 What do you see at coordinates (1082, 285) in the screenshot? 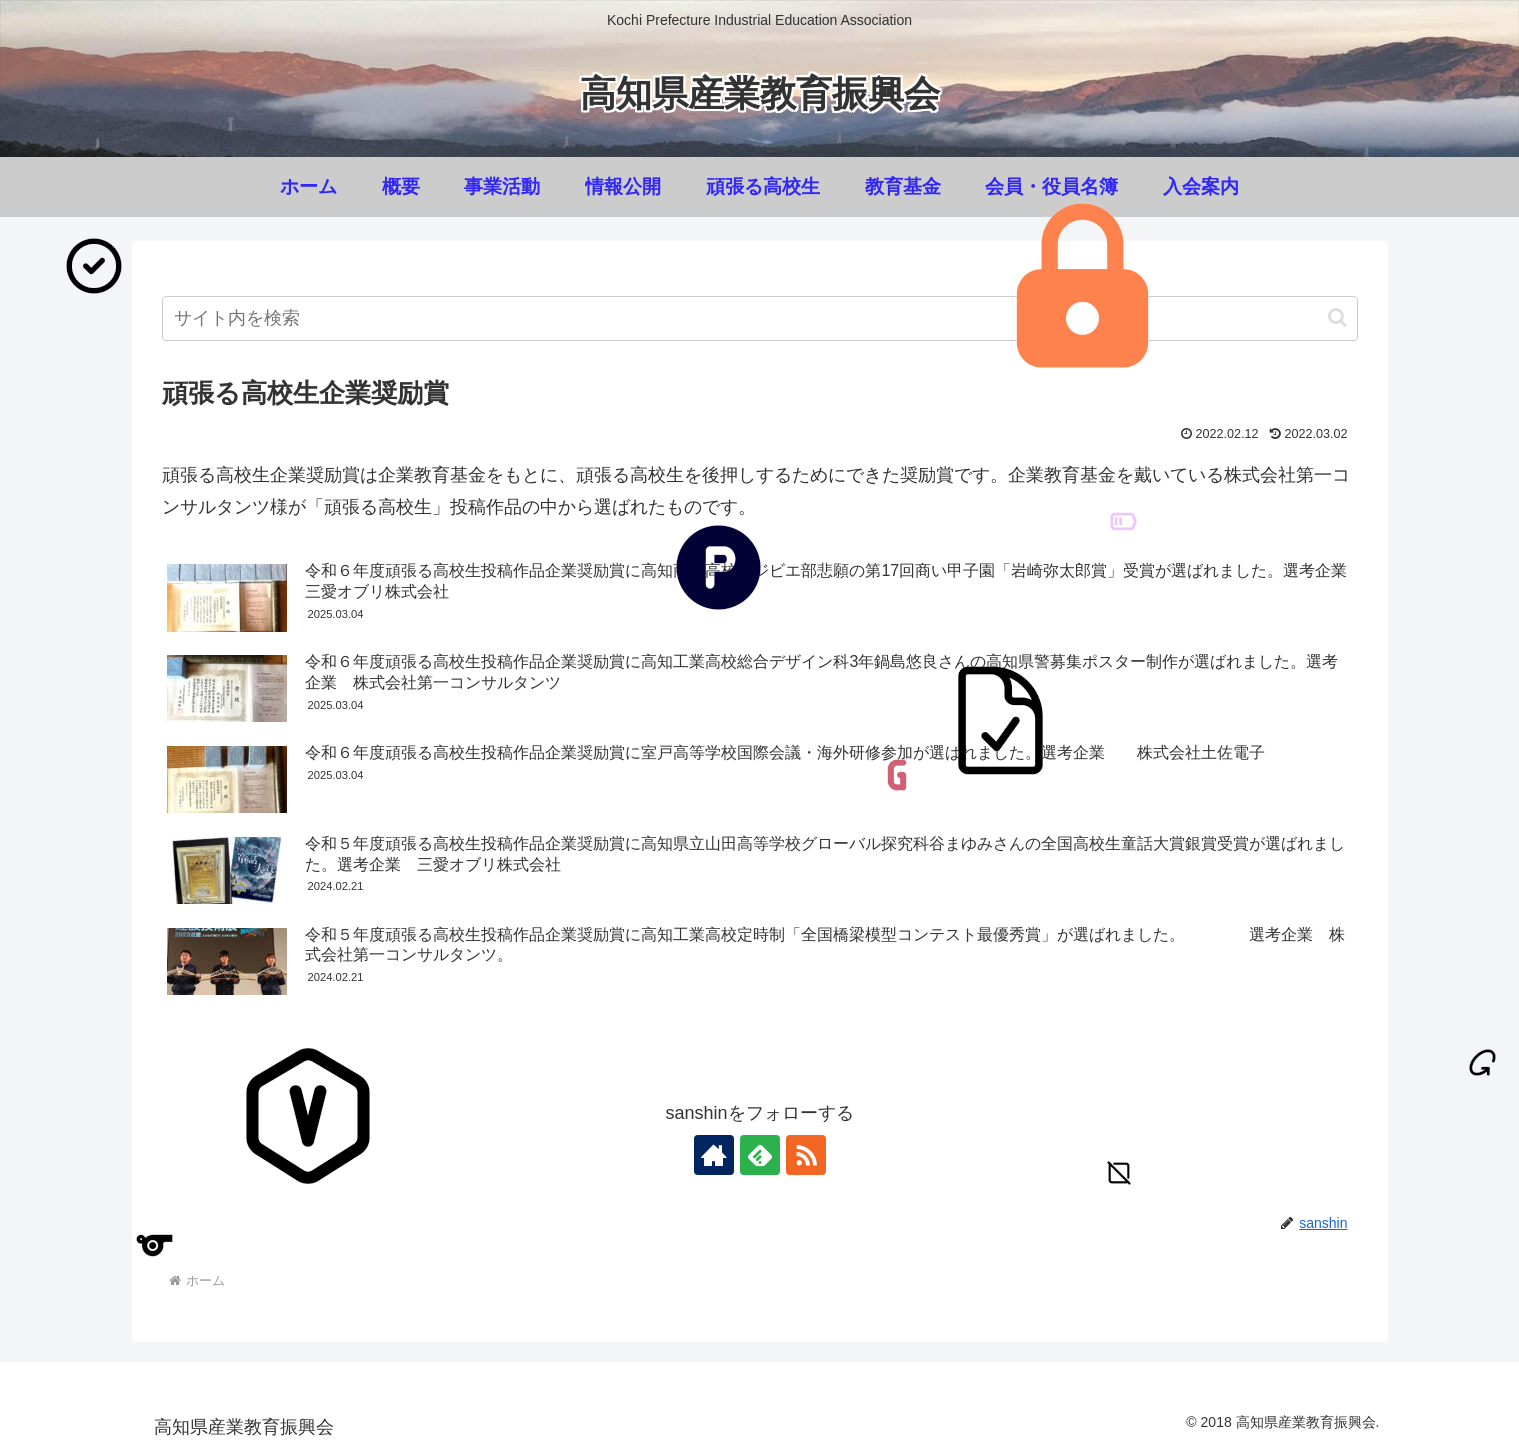
I see `indicates a locked or secured item` at bounding box center [1082, 285].